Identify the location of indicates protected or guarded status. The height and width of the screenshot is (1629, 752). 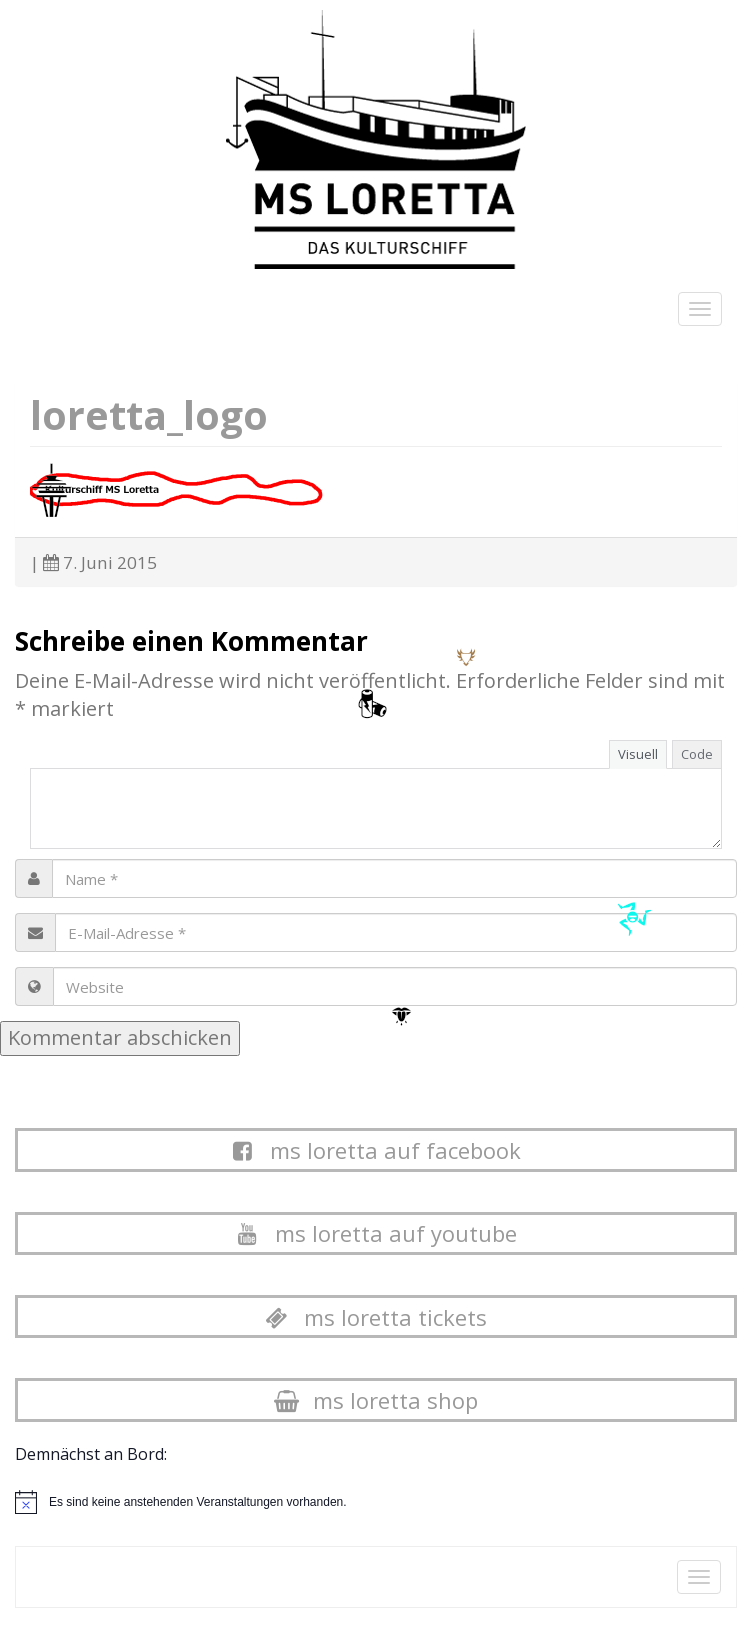
(466, 657).